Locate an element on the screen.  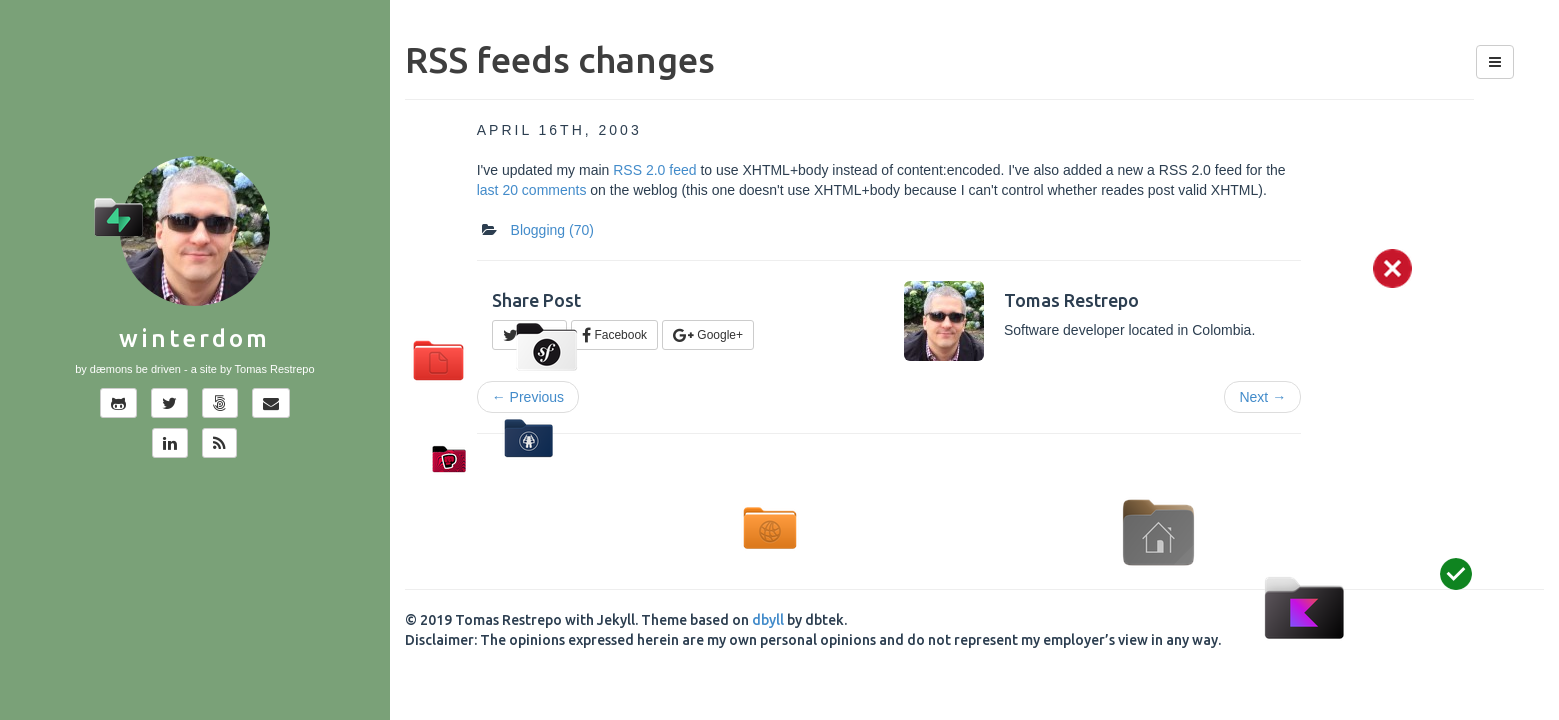
open supabase project folder is located at coordinates (118, 218).